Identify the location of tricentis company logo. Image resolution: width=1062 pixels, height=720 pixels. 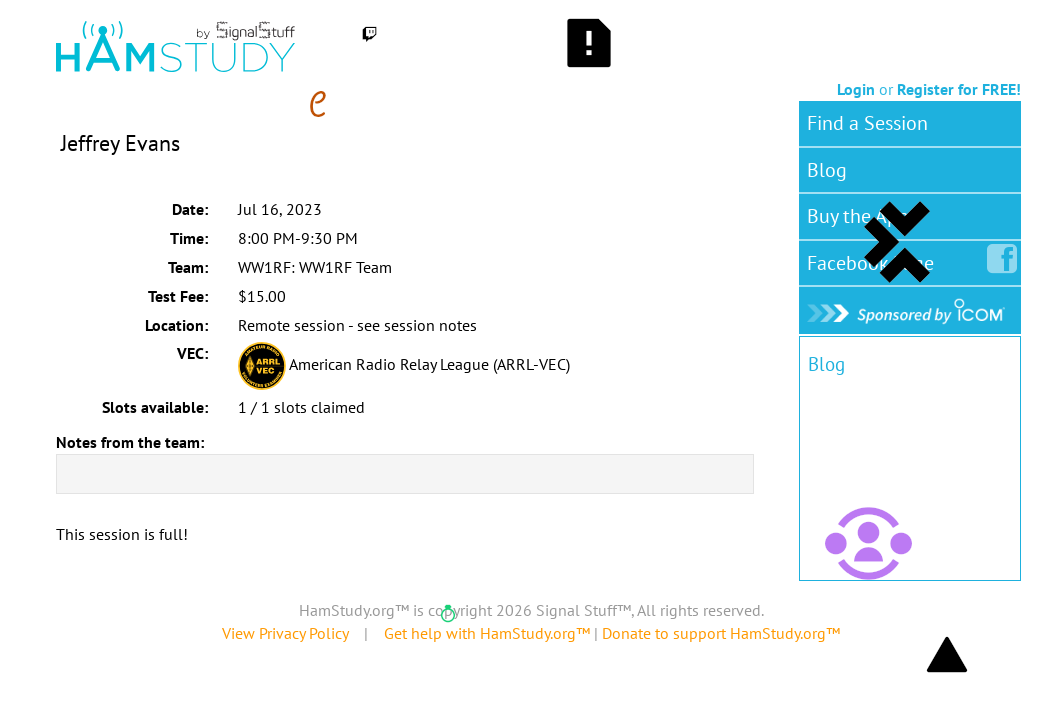
(897, 242).